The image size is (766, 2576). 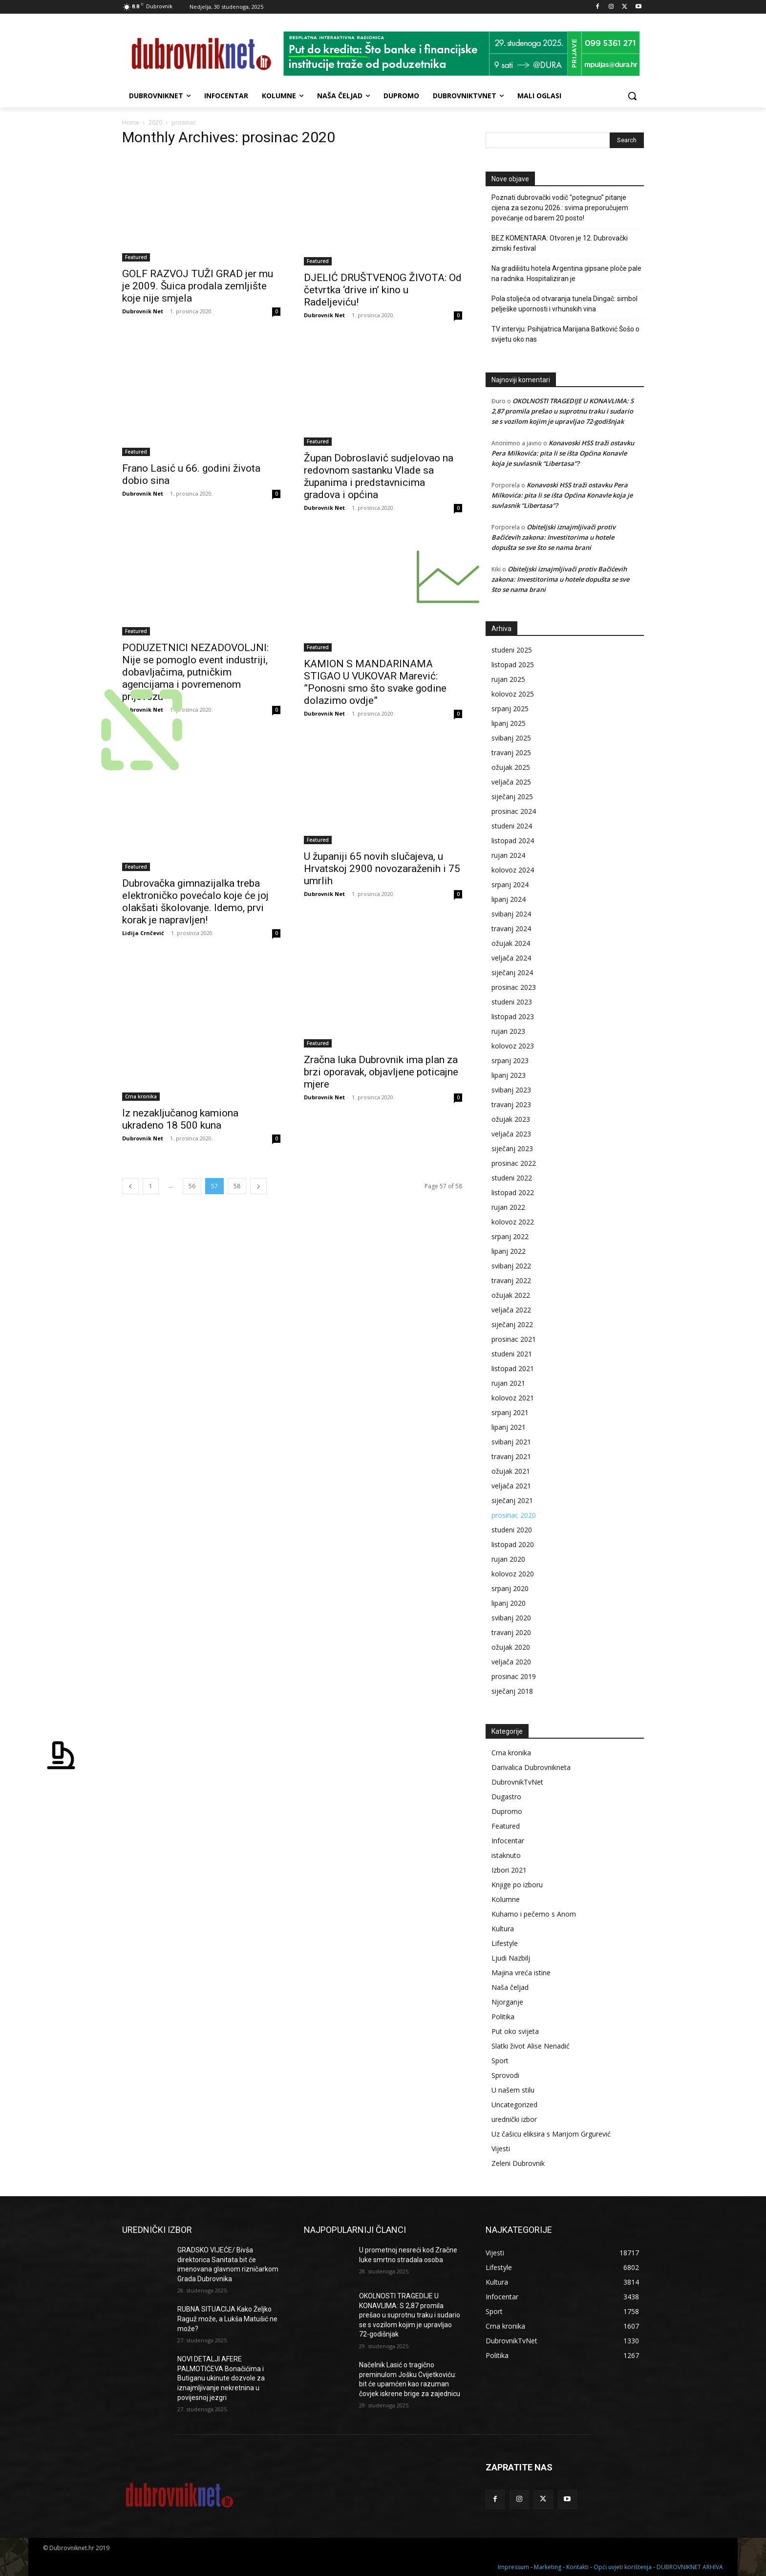 I want to click on view analytics or performance data, so click(x=448, y=577).